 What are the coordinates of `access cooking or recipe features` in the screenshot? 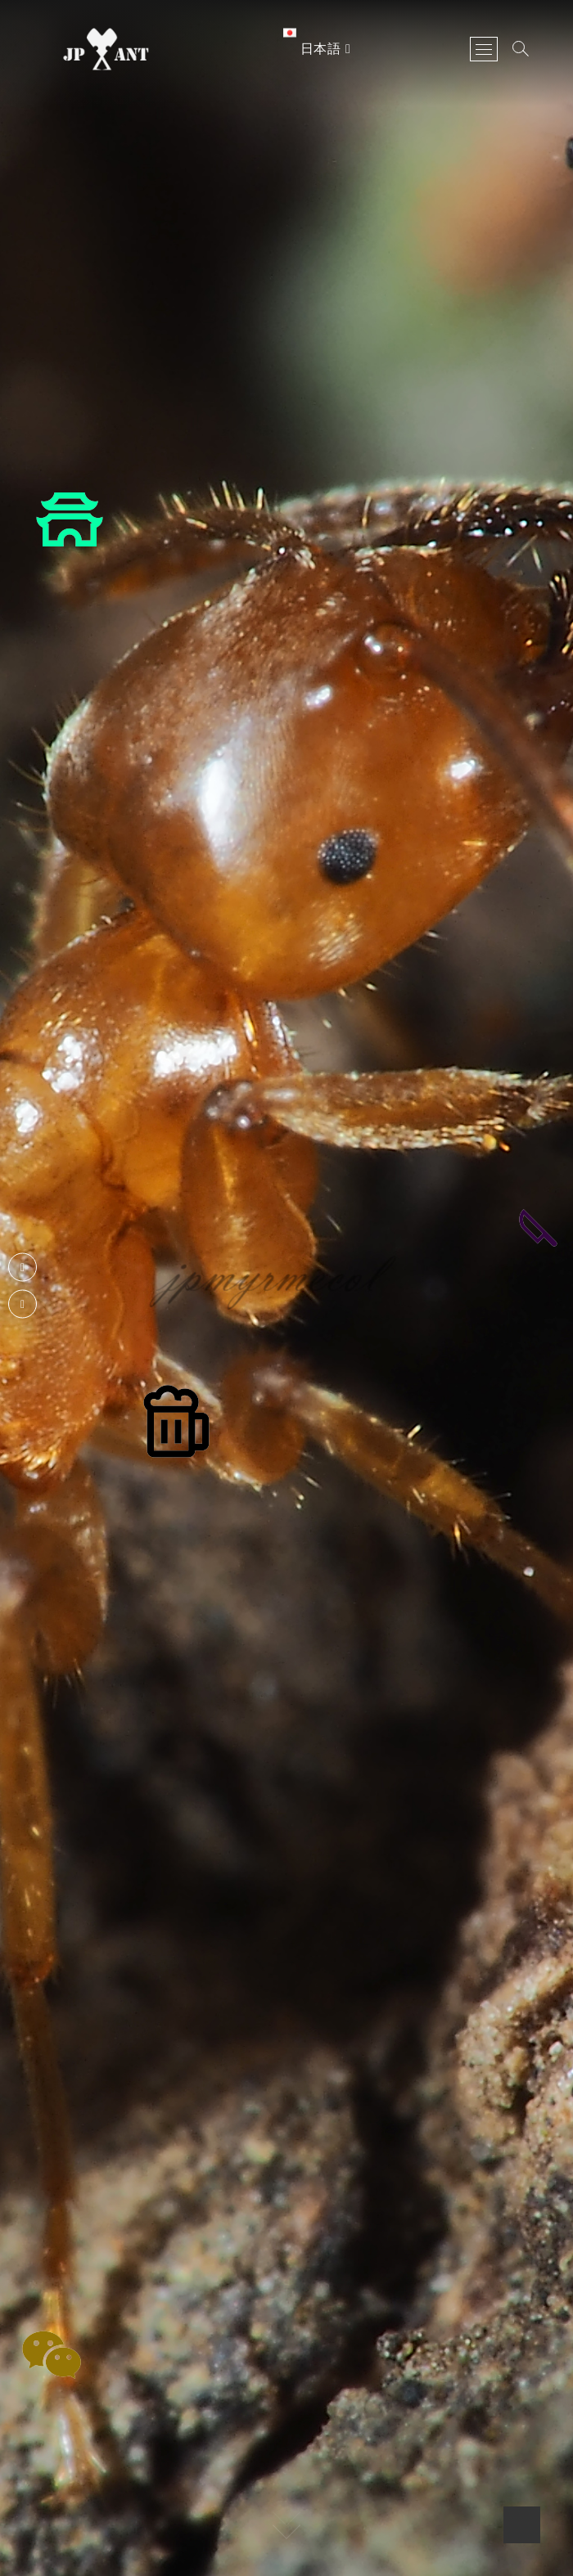 It's located at (537, 1228).